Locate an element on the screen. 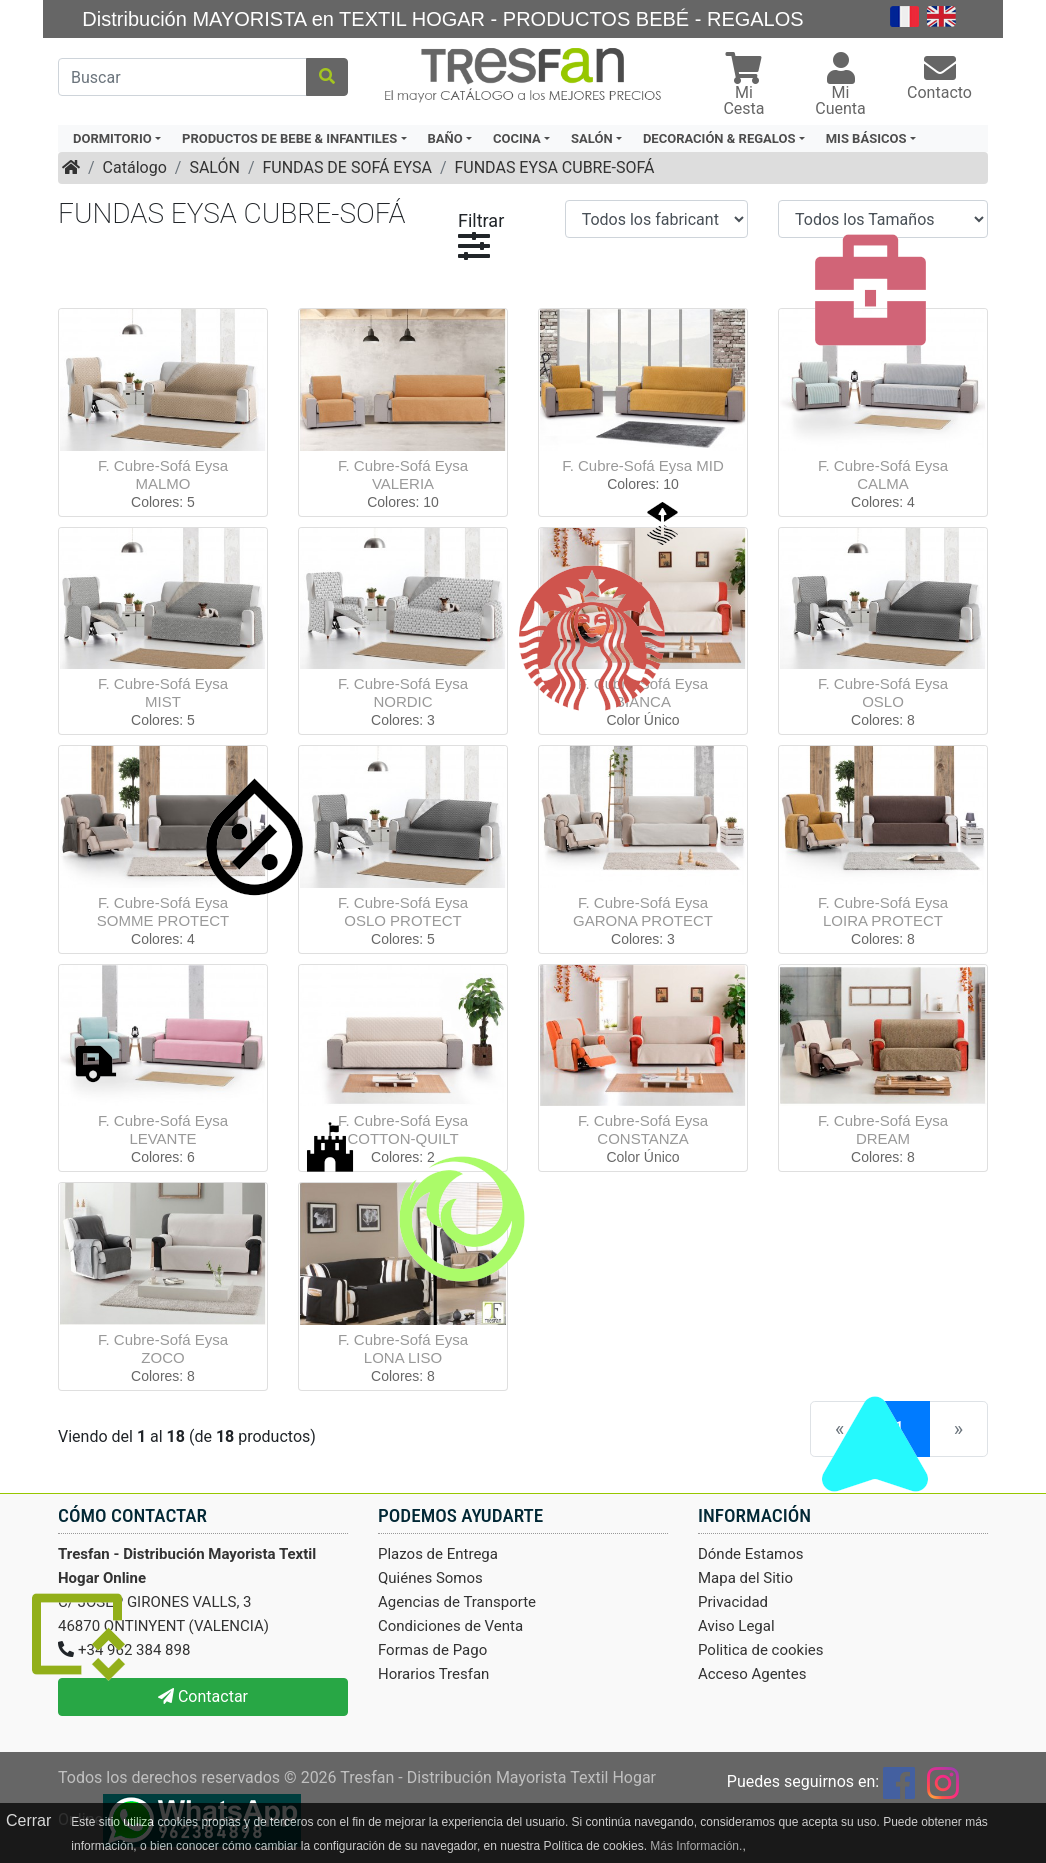  access work or business documents is located at coordinates (870, 295).